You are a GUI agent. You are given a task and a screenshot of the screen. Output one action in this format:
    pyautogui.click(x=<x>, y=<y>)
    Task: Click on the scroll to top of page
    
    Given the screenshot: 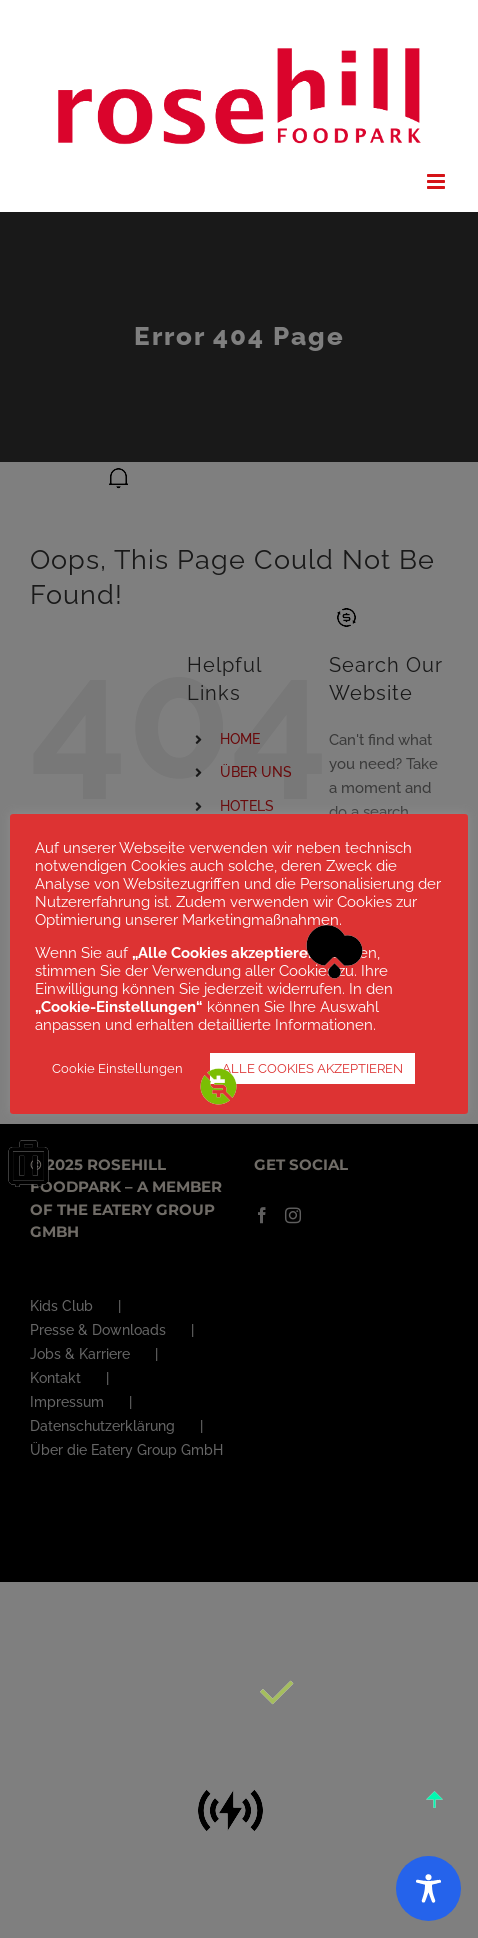 What is the action you would take?
    pyautogui.click(x=434, y=1799)
    